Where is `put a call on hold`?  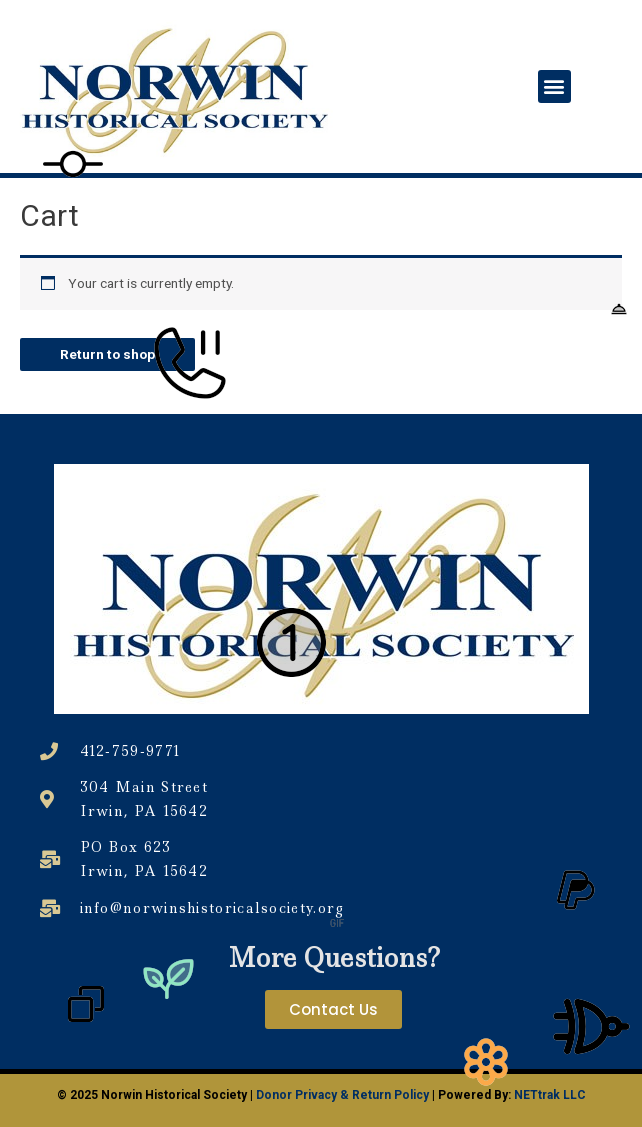
put a call on hold is located at coordinates (191, 361).